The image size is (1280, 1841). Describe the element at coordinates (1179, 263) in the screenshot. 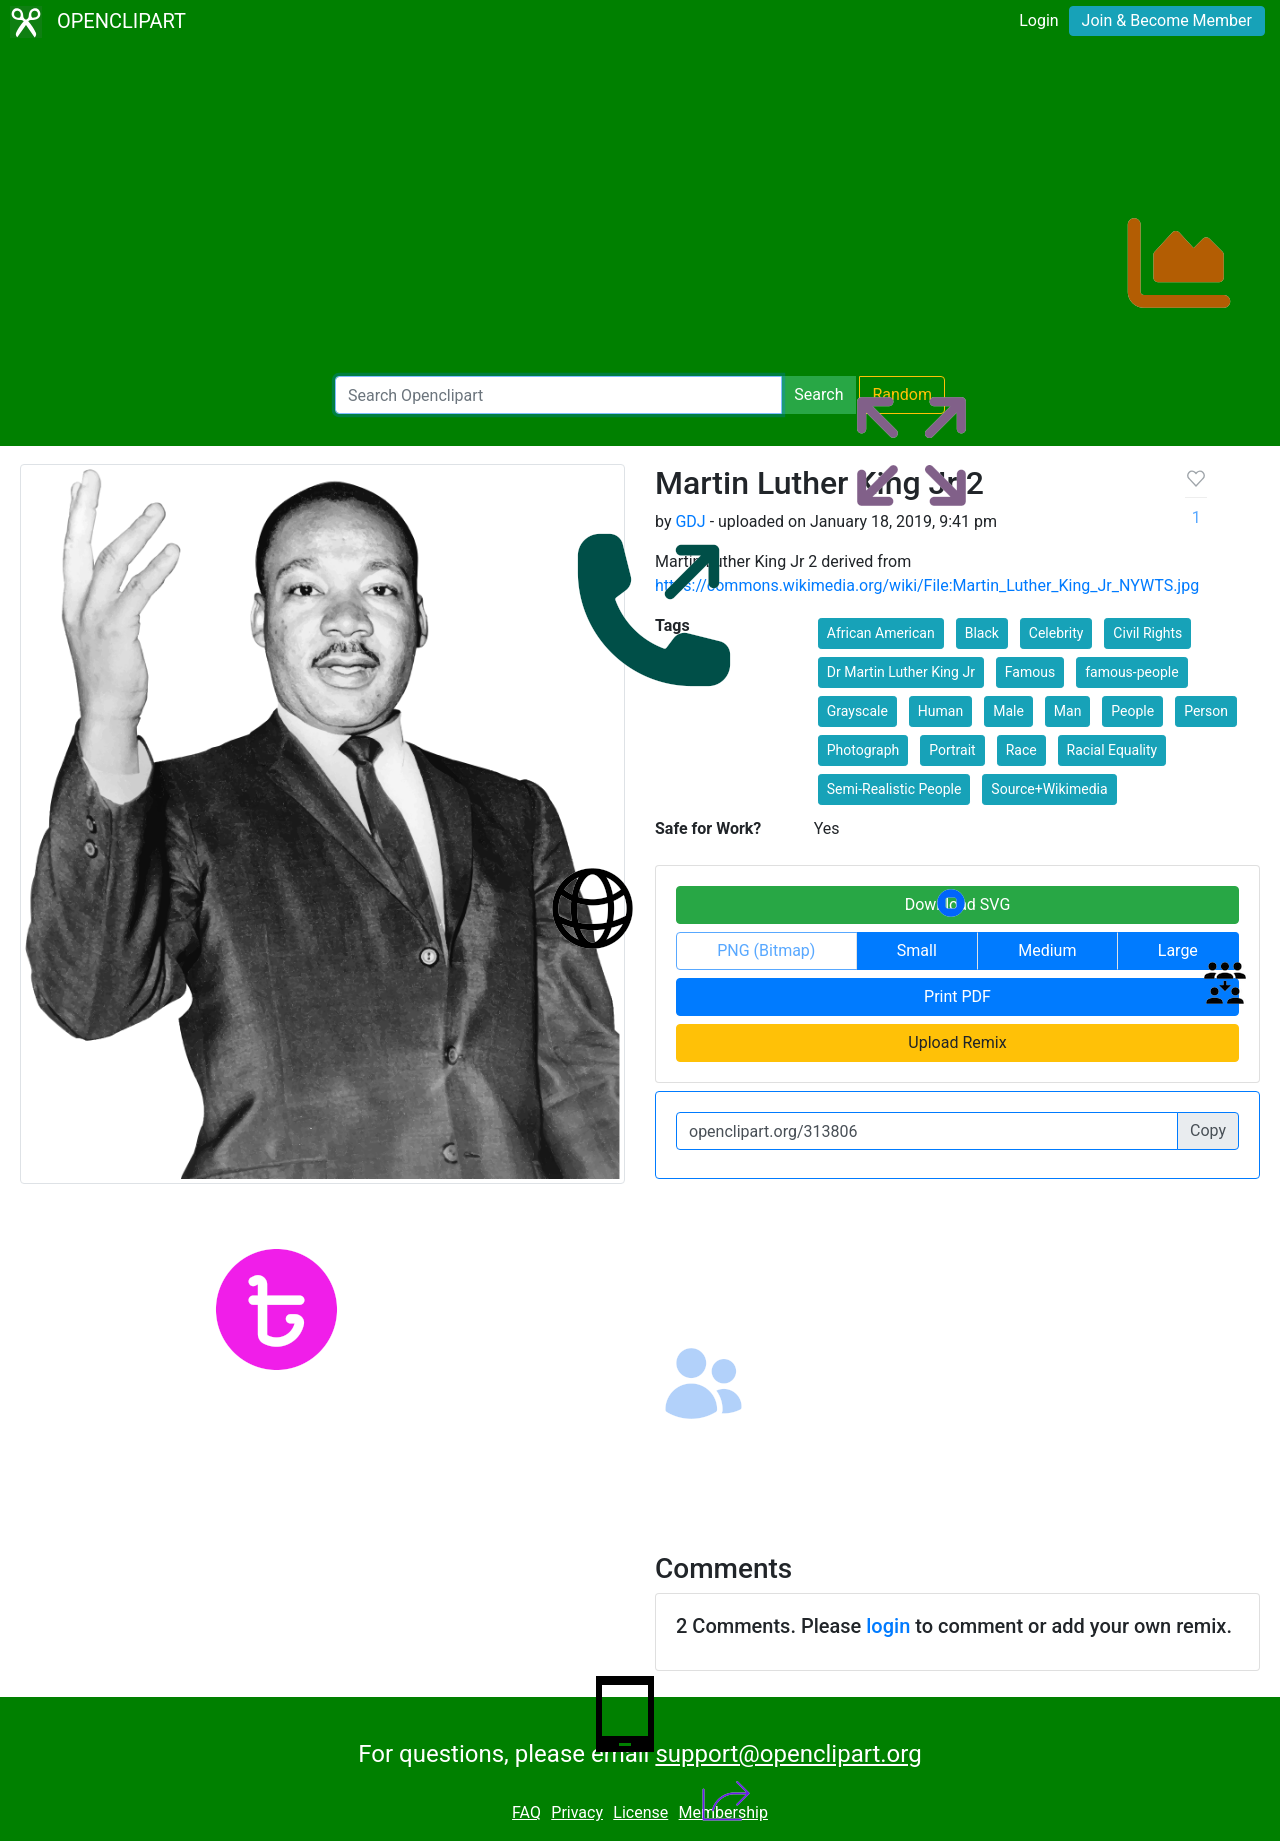

I see `view area chart analytics` at that location.